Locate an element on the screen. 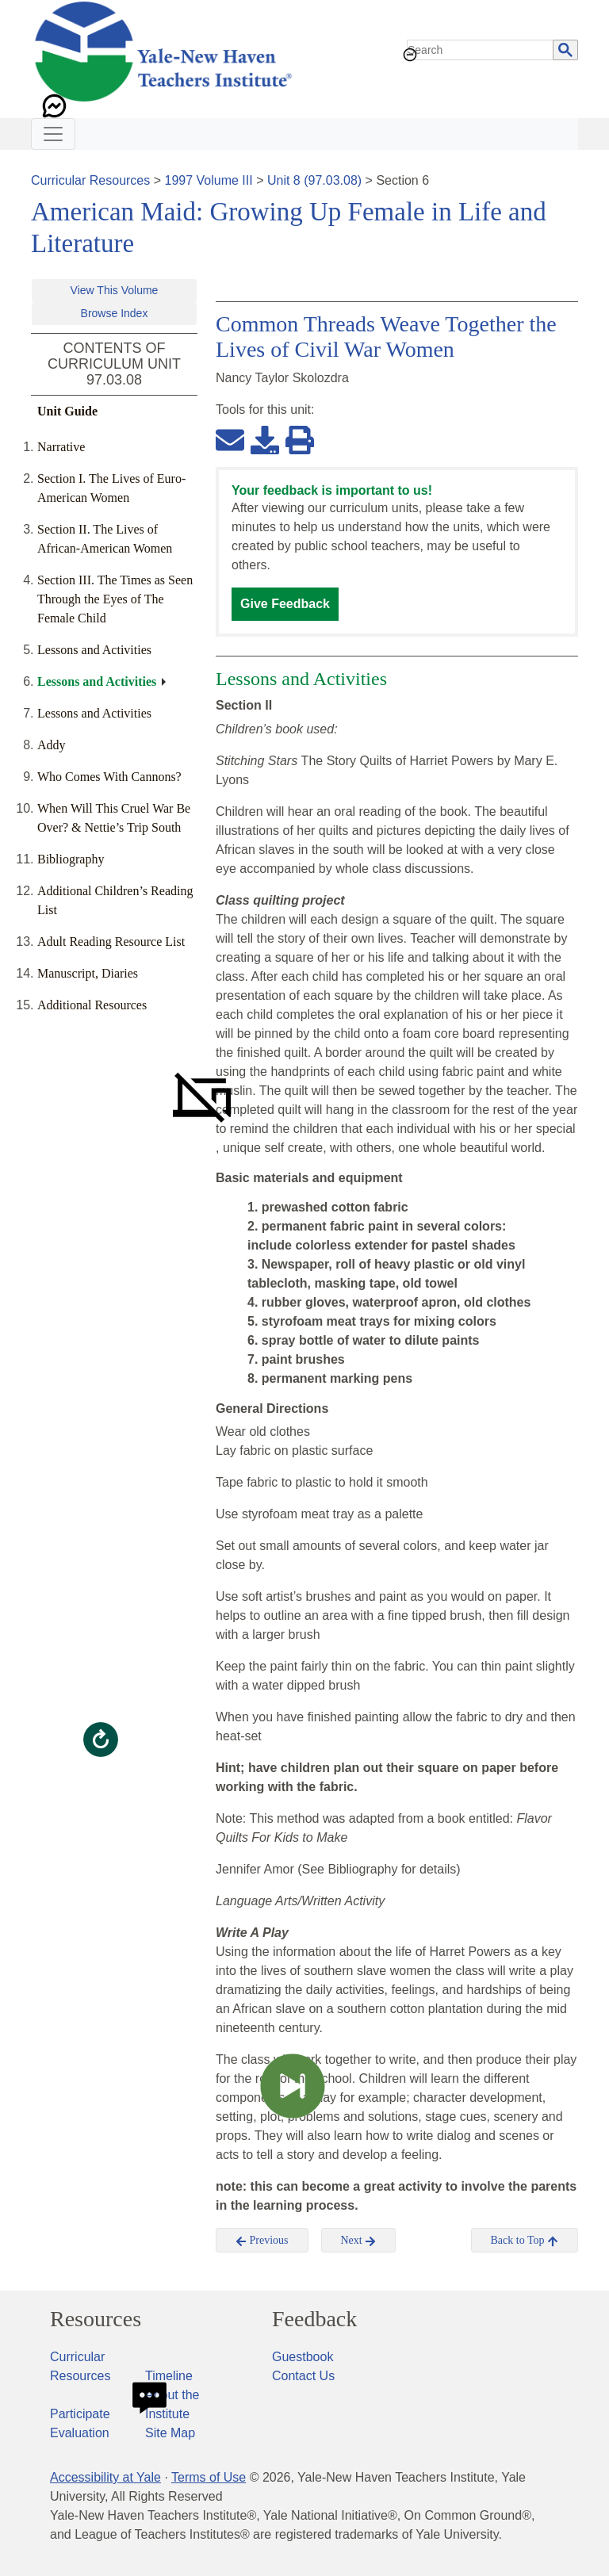 The height and width of the screenshot is (2576, 609). remove an item from a list is located at coordinates (410, 55).